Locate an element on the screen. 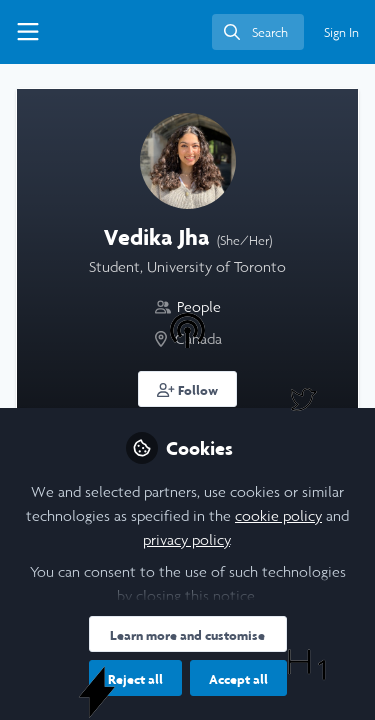  broadcast or transmit a signal is located at coordinates (187, 330).